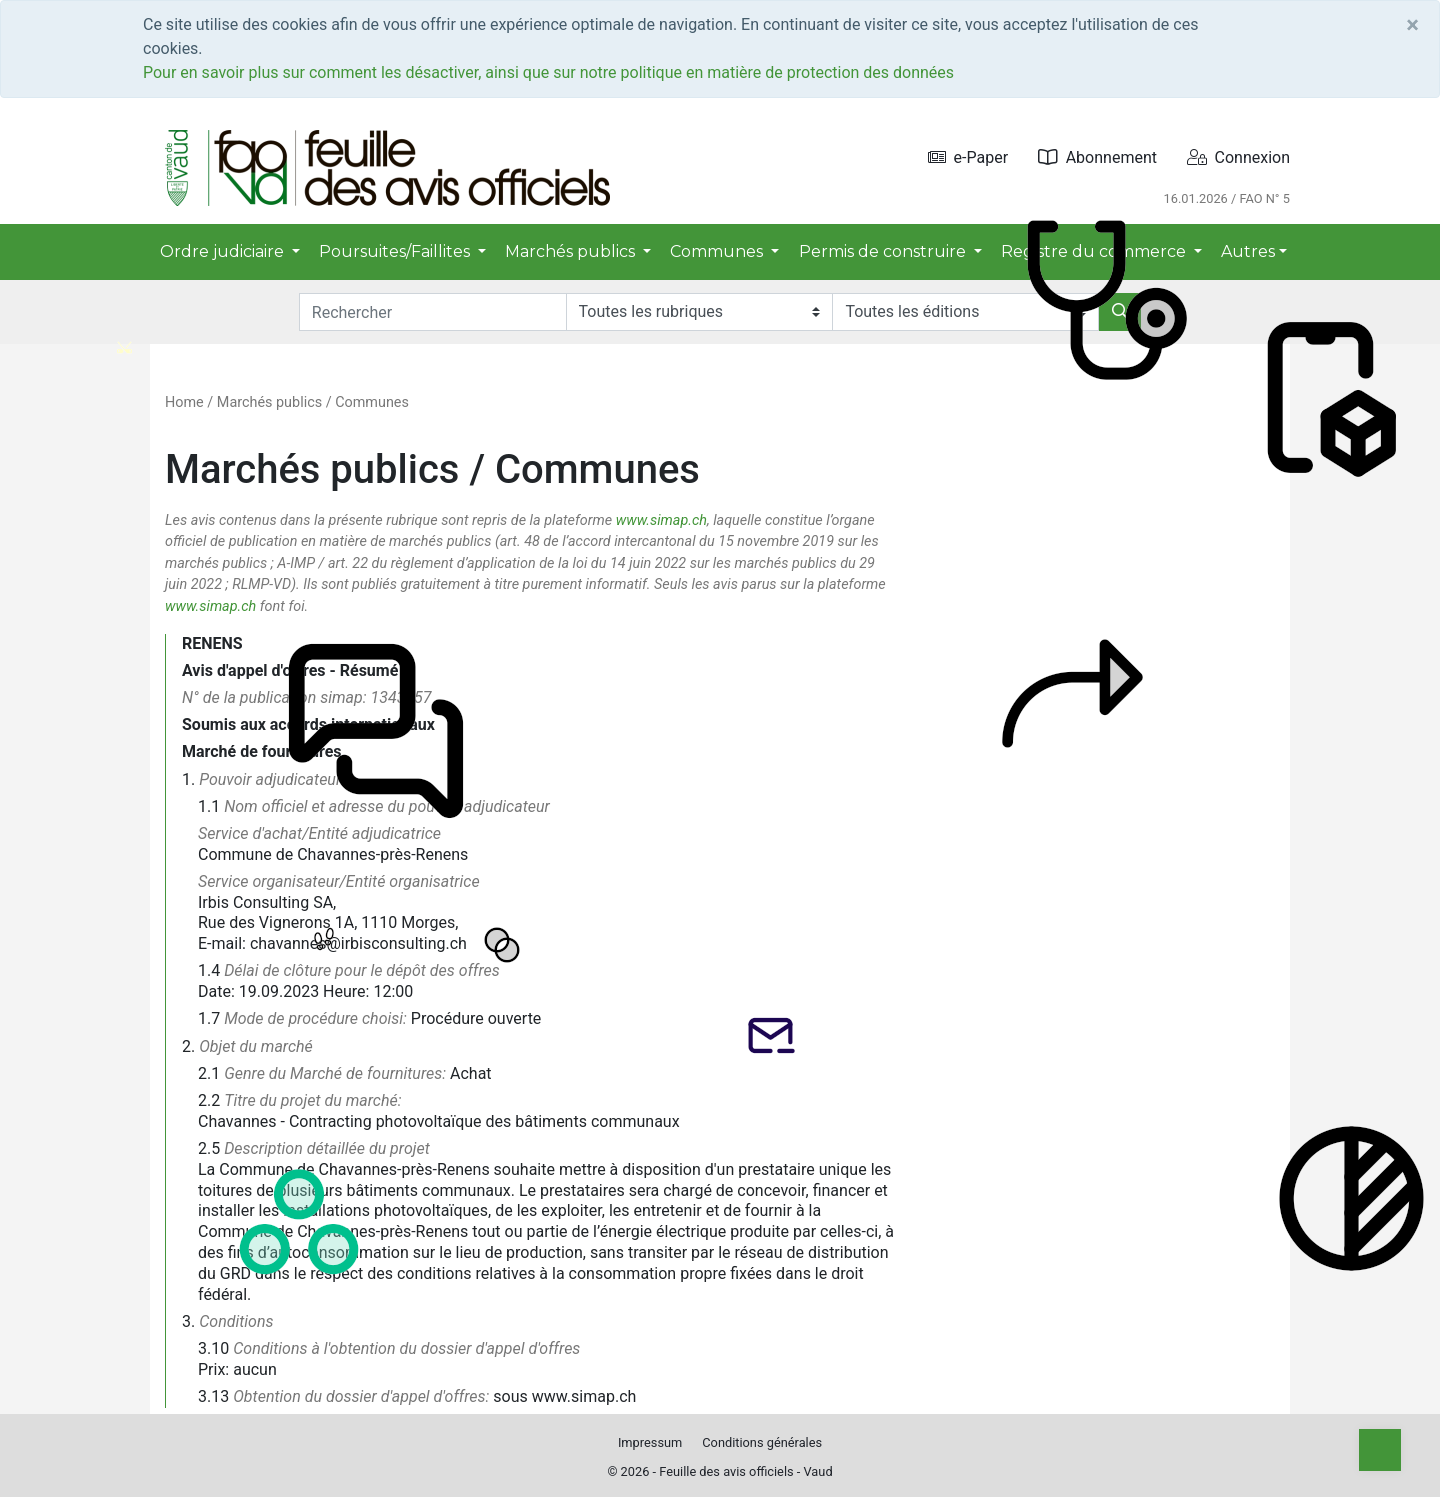 Image resolution: width=1440 pixels, height=1497 pixels. I want to click on remove an email from your inbox, so click(770, 1035).